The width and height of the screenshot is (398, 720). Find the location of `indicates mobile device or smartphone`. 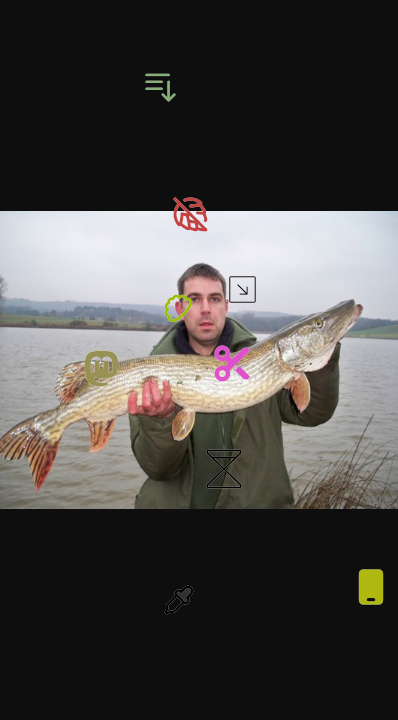

indicates mobile device or smartphone is located at coordinates (371, 587).